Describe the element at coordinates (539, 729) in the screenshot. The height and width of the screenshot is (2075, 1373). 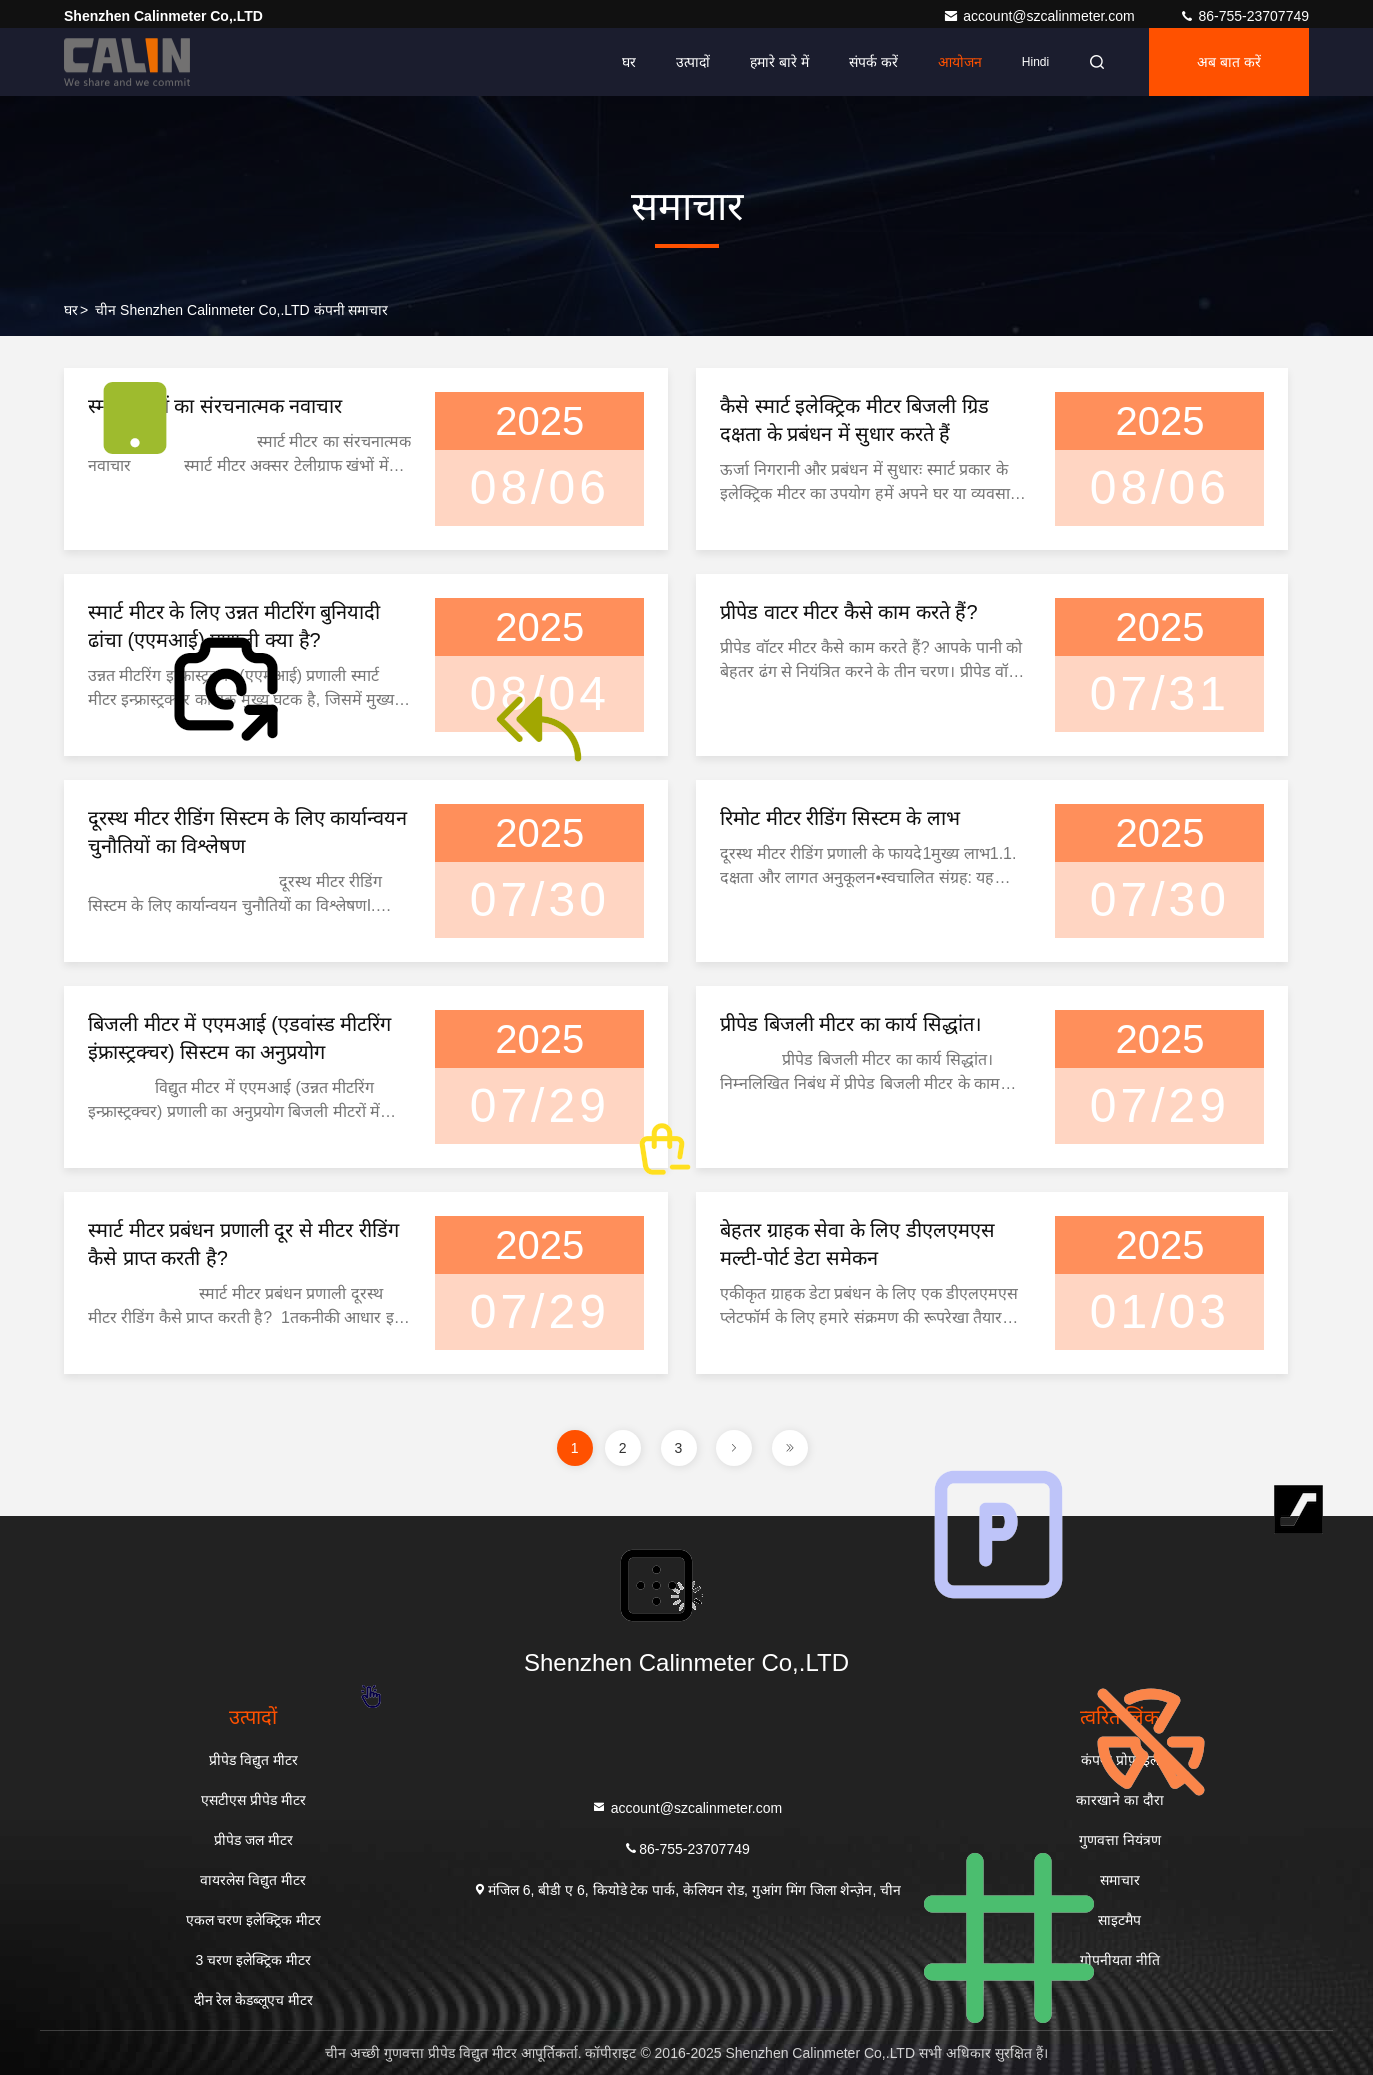
I see `reply all to a message or email` at that location.